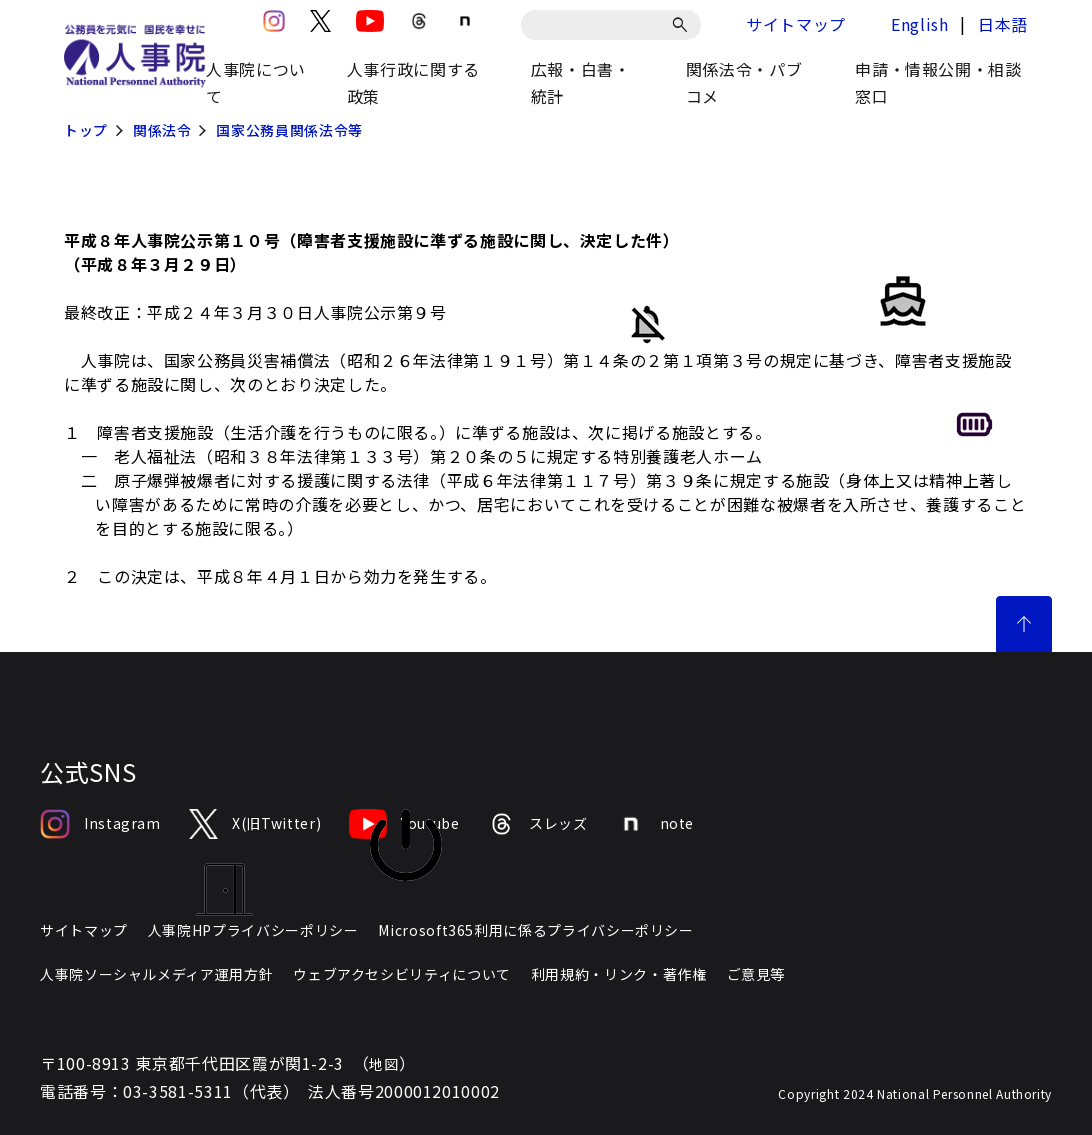  Describe the element at coordinates (903, 301) in the screenshot. I see `get directions by ferry or boat` at that location.